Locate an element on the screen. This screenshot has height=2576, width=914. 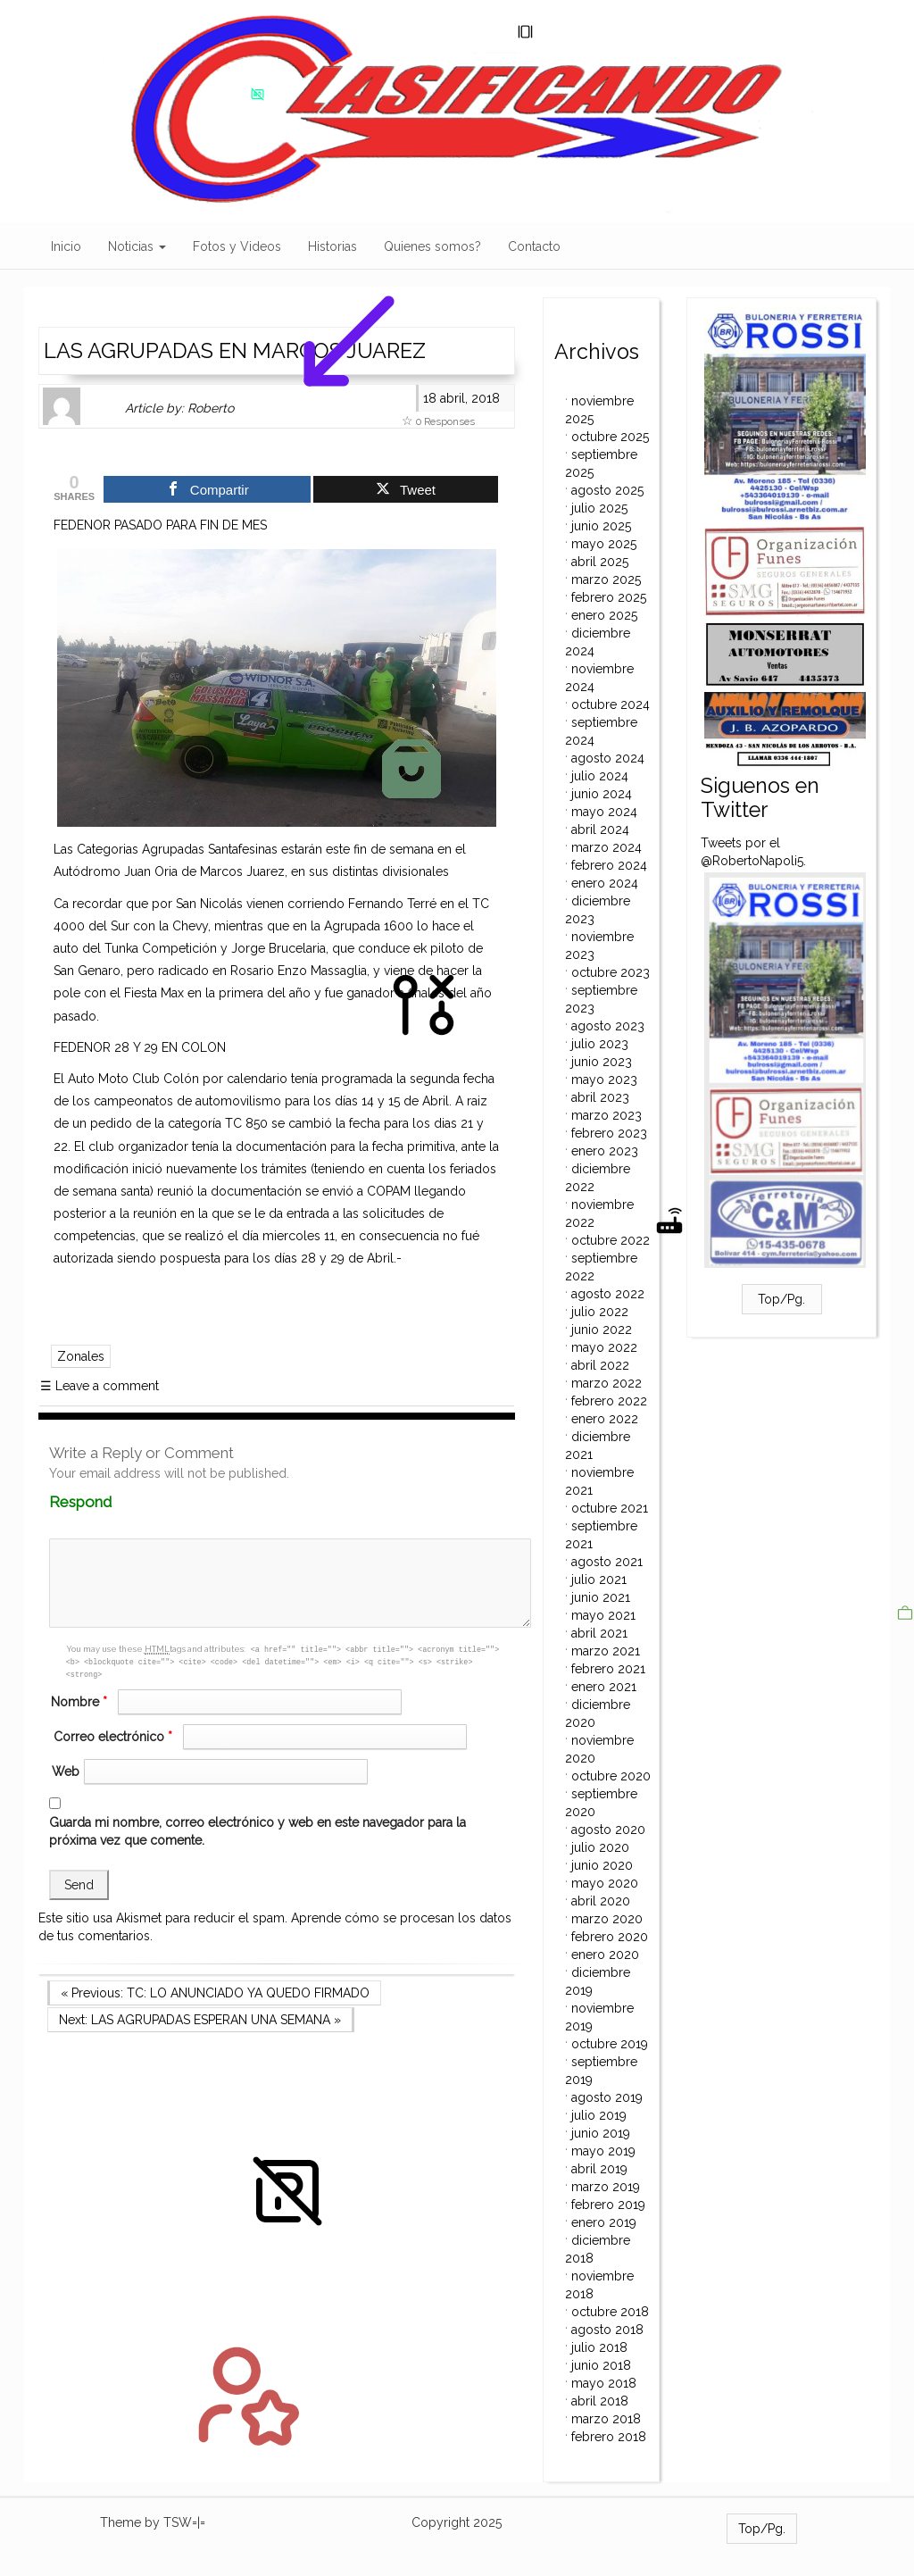
indicates a closed or rejected pull request is located at coordinates (423, 1005).